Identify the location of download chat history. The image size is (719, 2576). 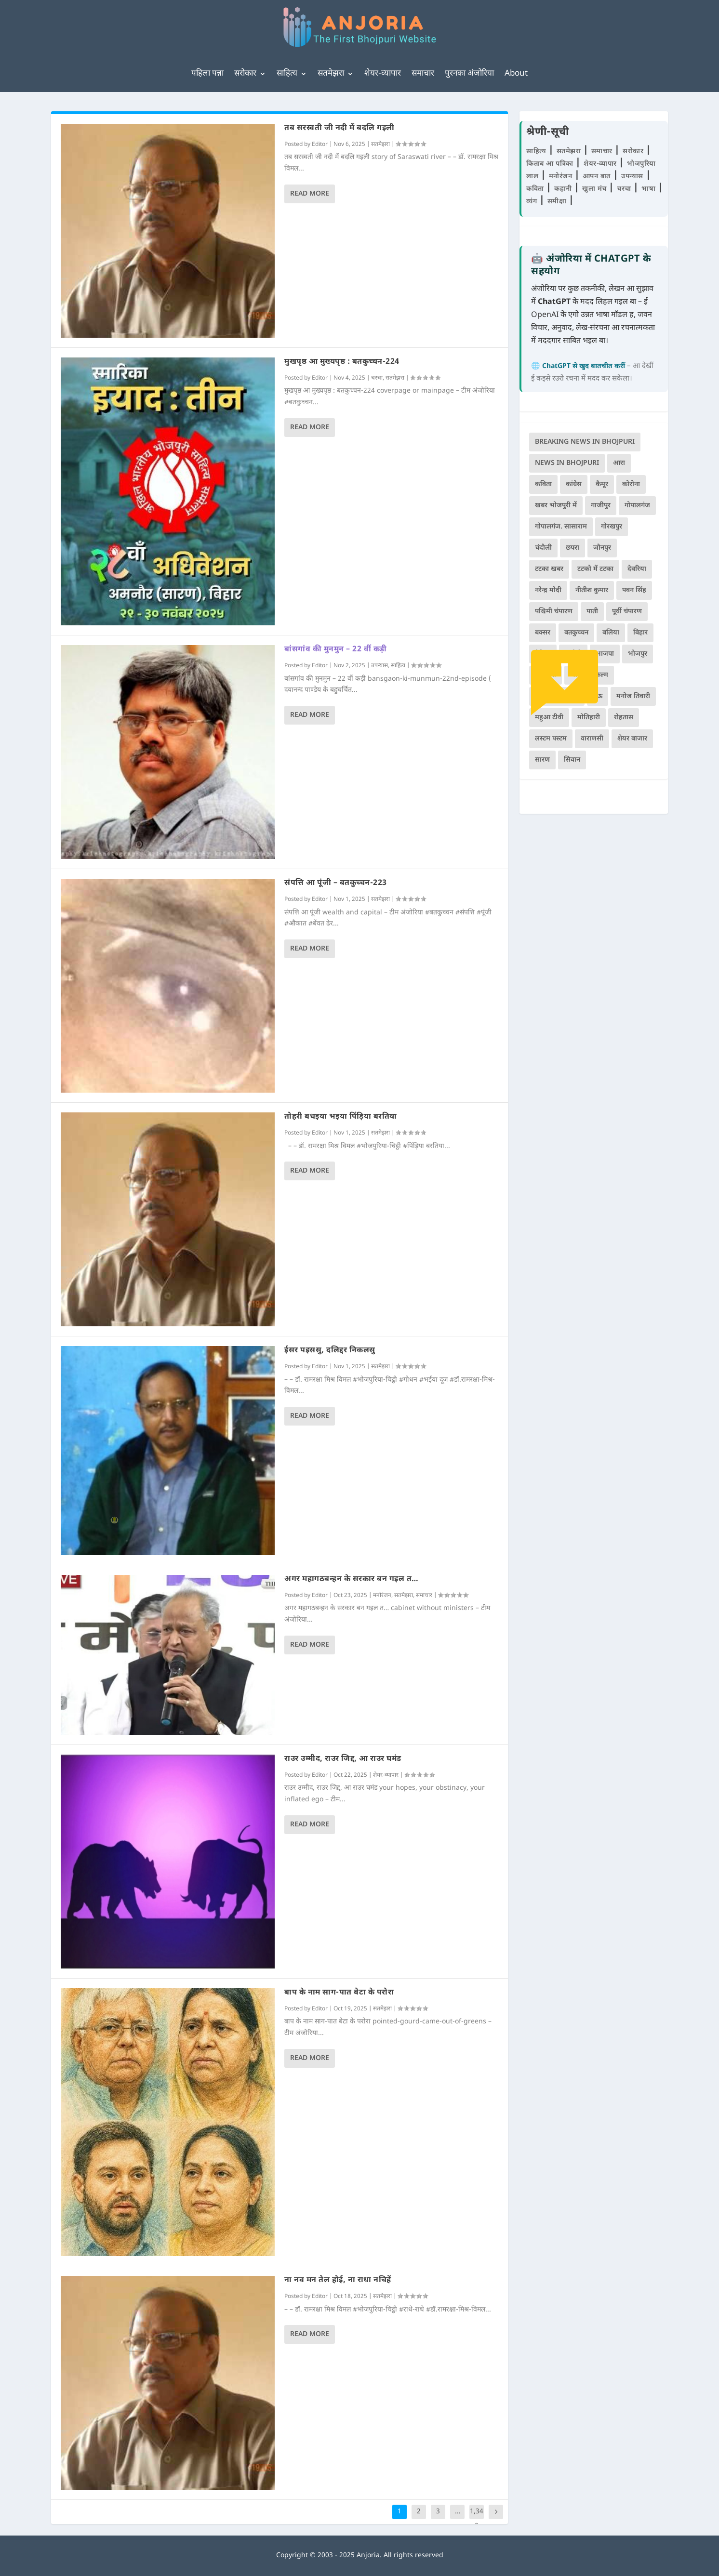
(564, 680).